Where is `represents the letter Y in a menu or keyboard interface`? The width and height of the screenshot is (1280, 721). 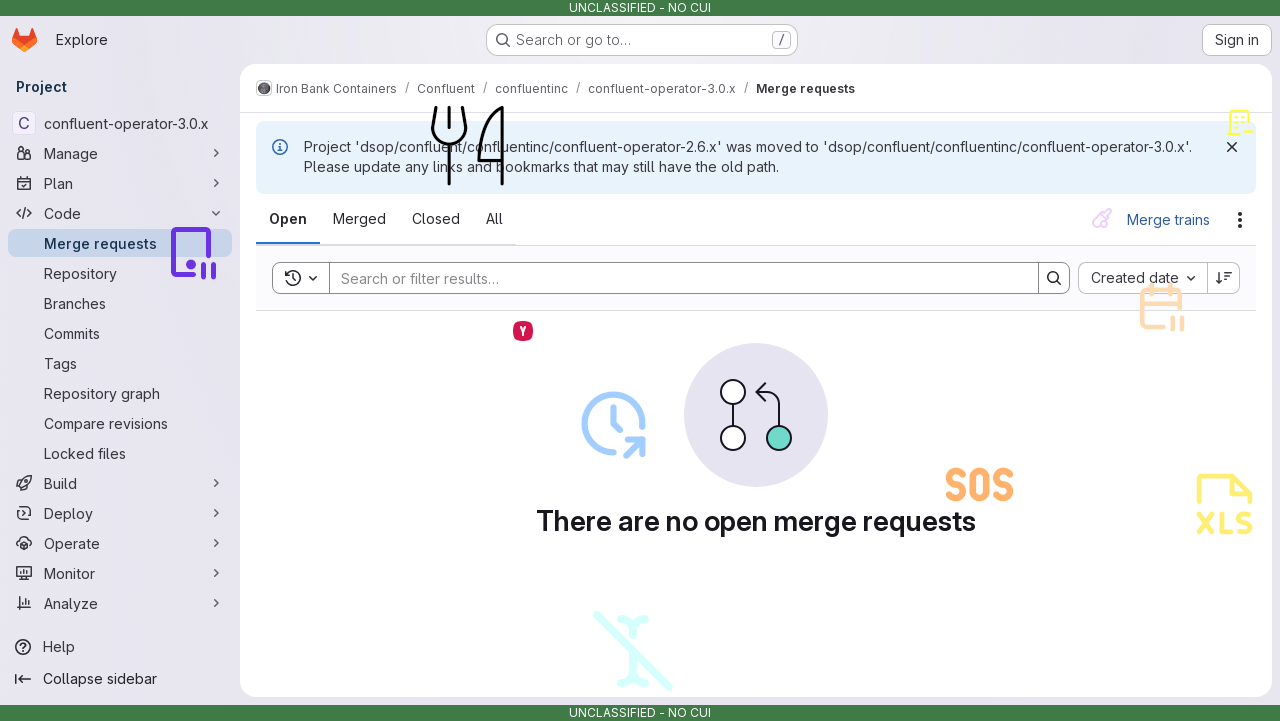
represents the letter Y in a menu or keyboard interface is located at coordinates (523, 331).